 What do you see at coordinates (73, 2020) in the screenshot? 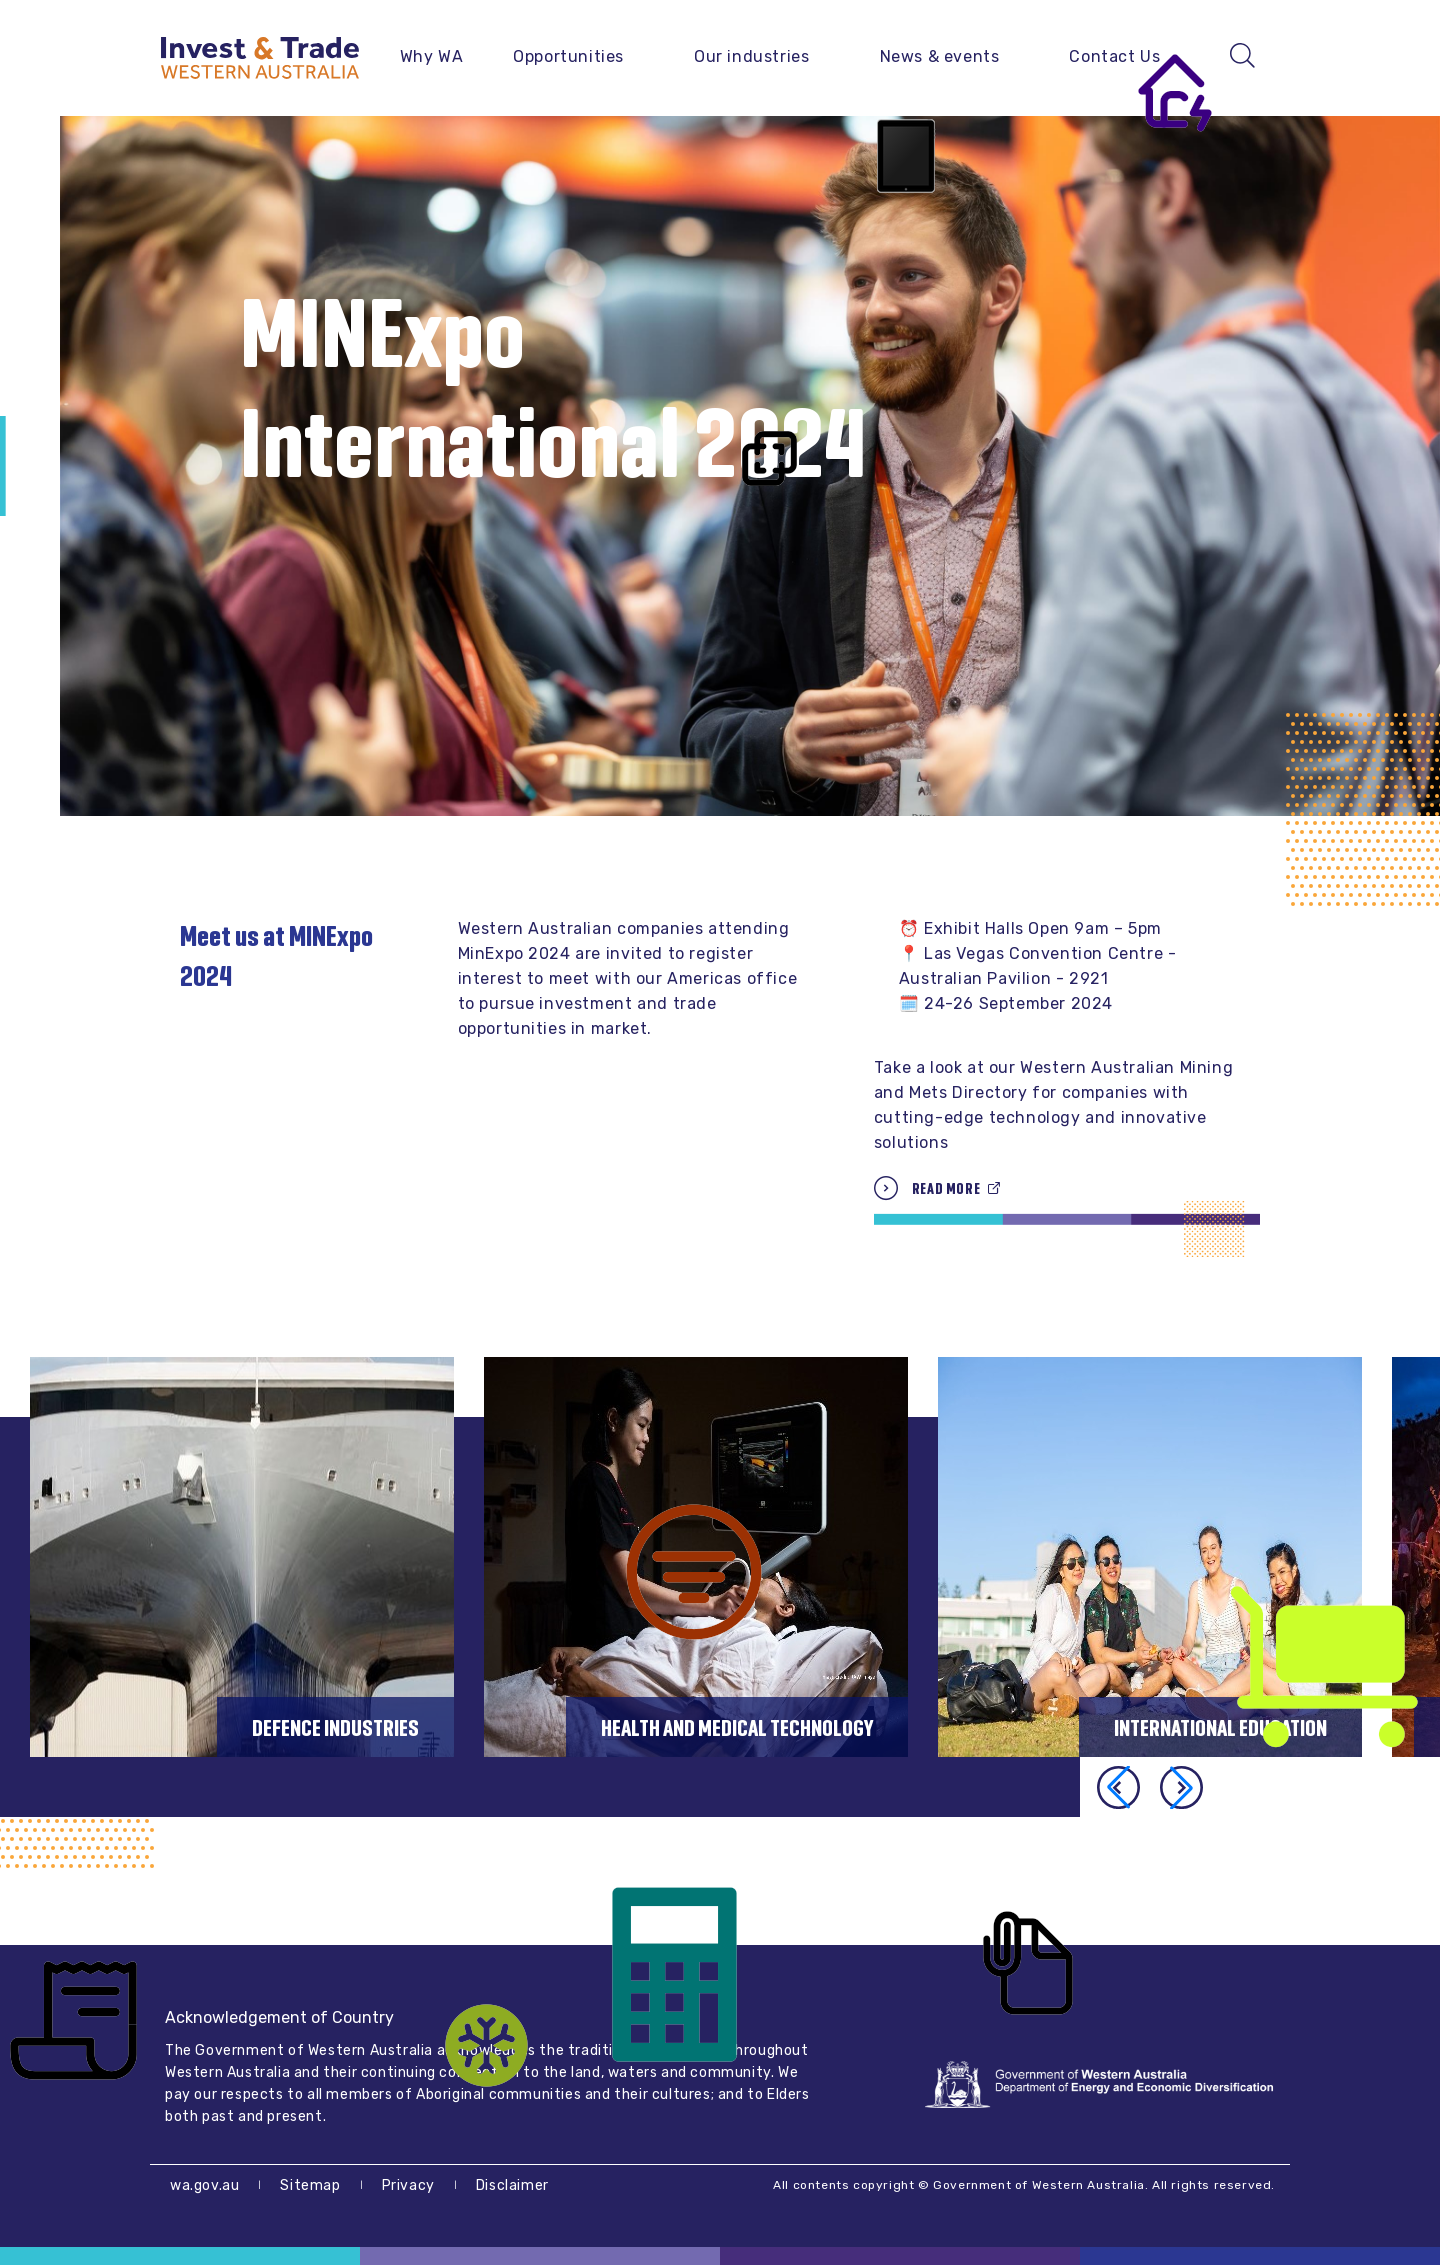
I see `view purchase receipt or transaction history` at bounding box center [73, 2020].